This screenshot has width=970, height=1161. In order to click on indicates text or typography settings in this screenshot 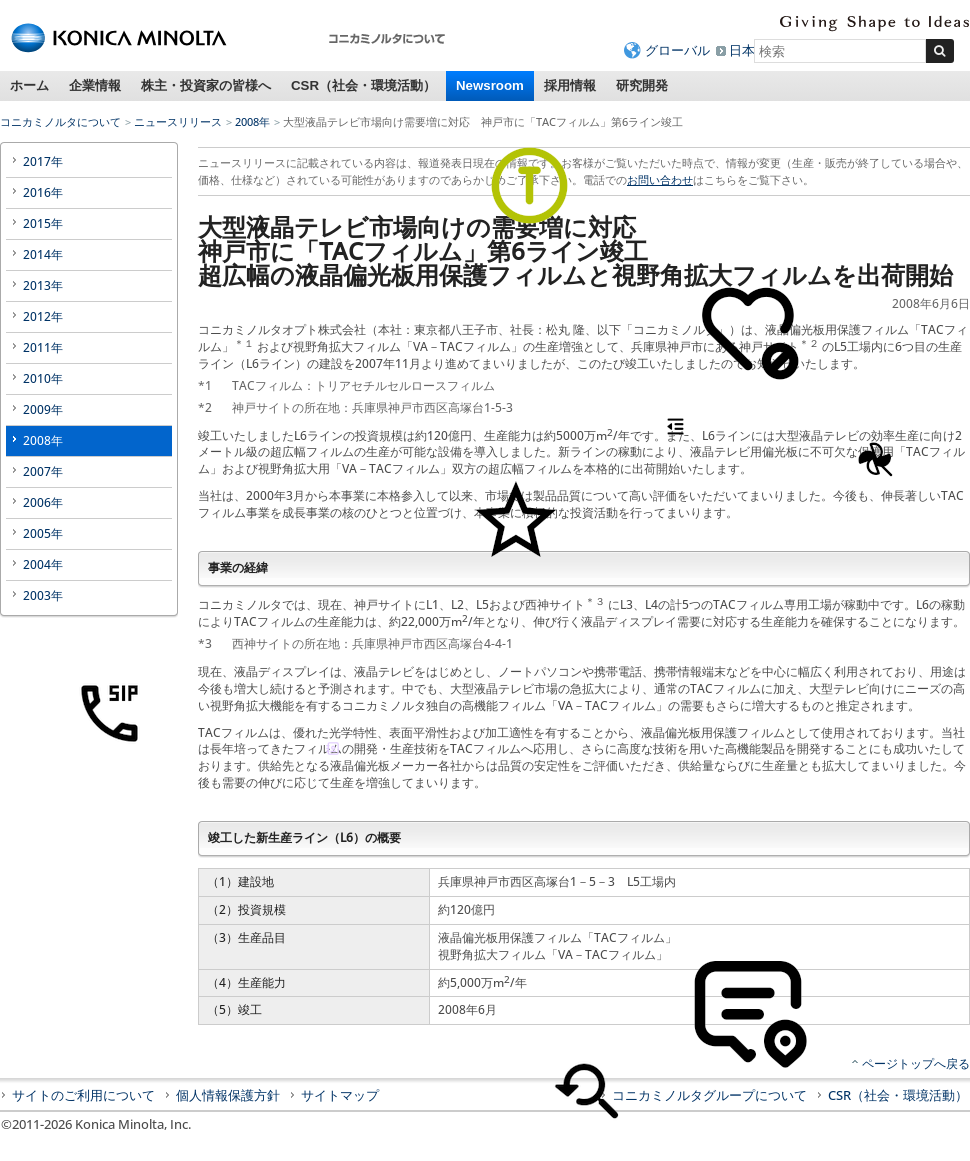, I will do `click(529, 185)`.